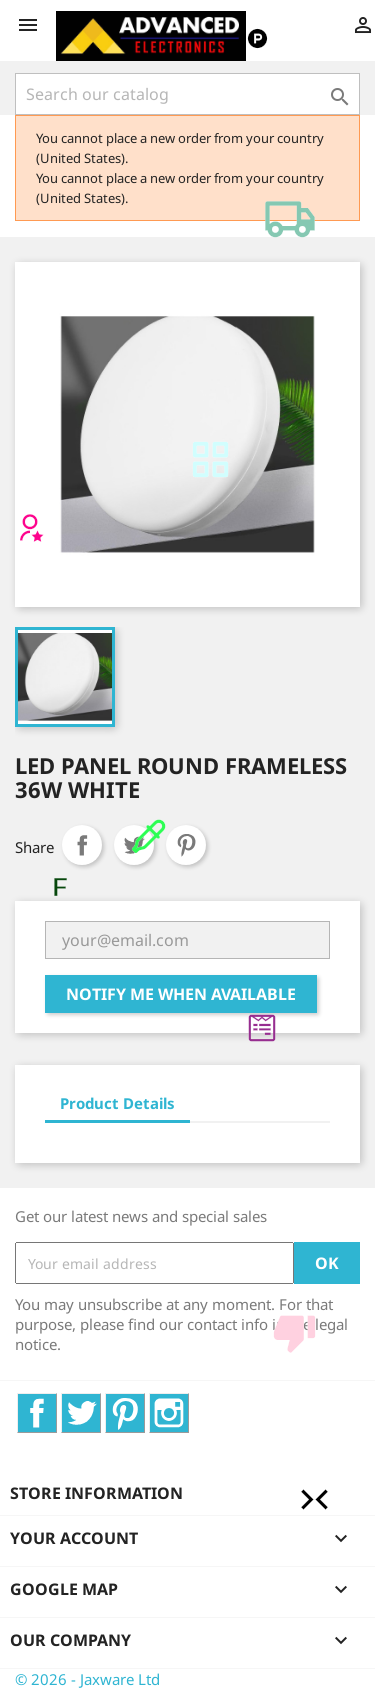  What do you see at coordinates (294, 1332) in the screenshot?
I see `dislike or downvote content` at bounding box center [294, 1332].